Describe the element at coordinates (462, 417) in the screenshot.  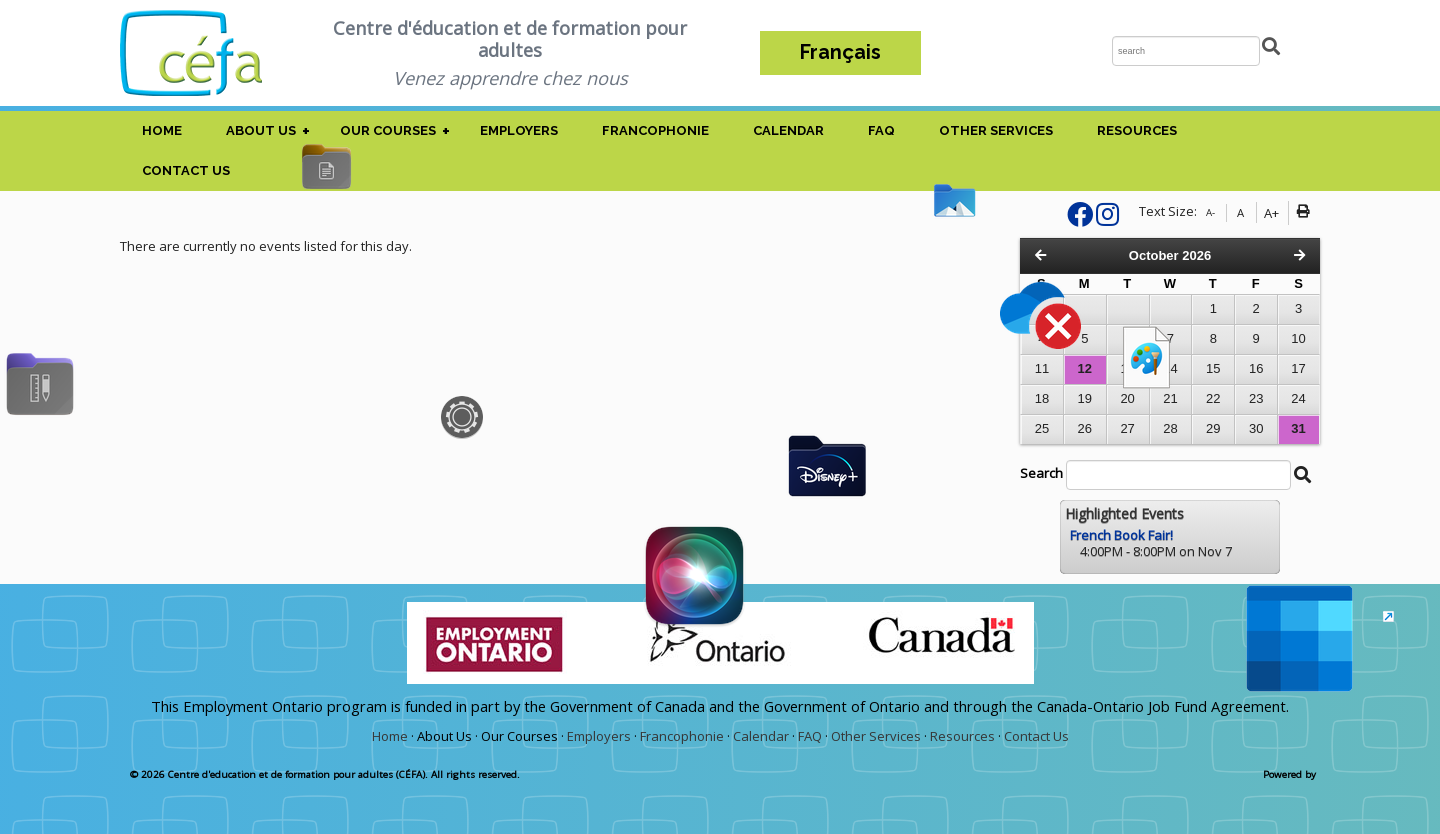
I see `access system settings` at that location.